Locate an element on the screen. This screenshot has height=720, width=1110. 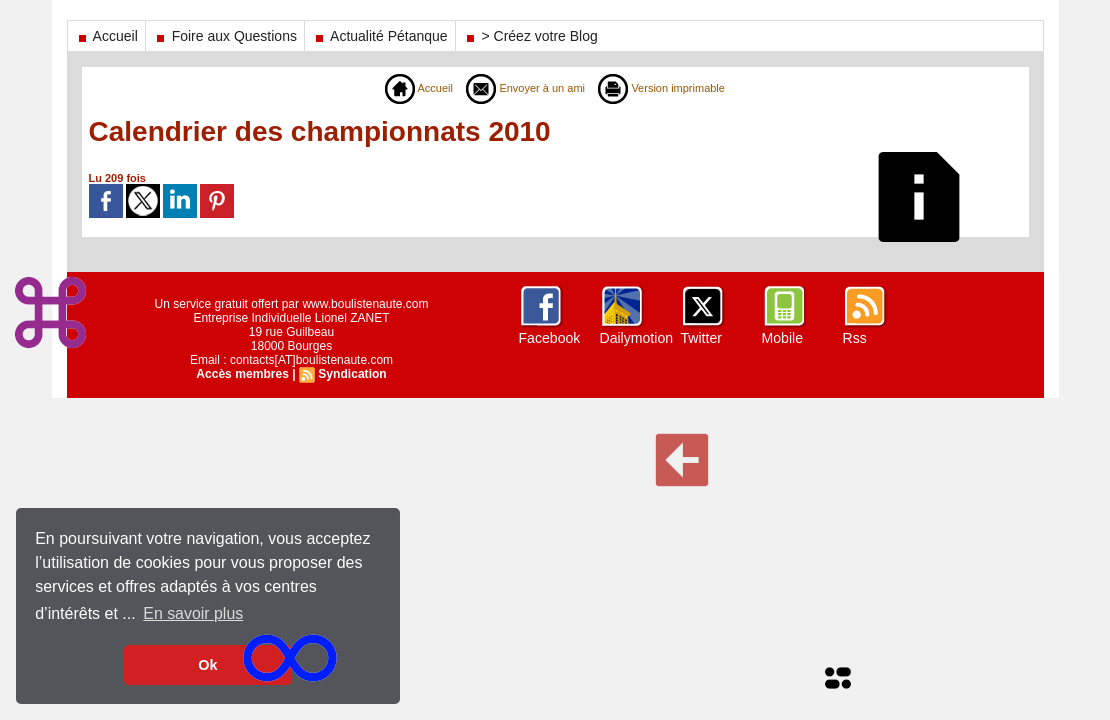
indicates unlimited or infinite content is located at coordinates (290, 658).